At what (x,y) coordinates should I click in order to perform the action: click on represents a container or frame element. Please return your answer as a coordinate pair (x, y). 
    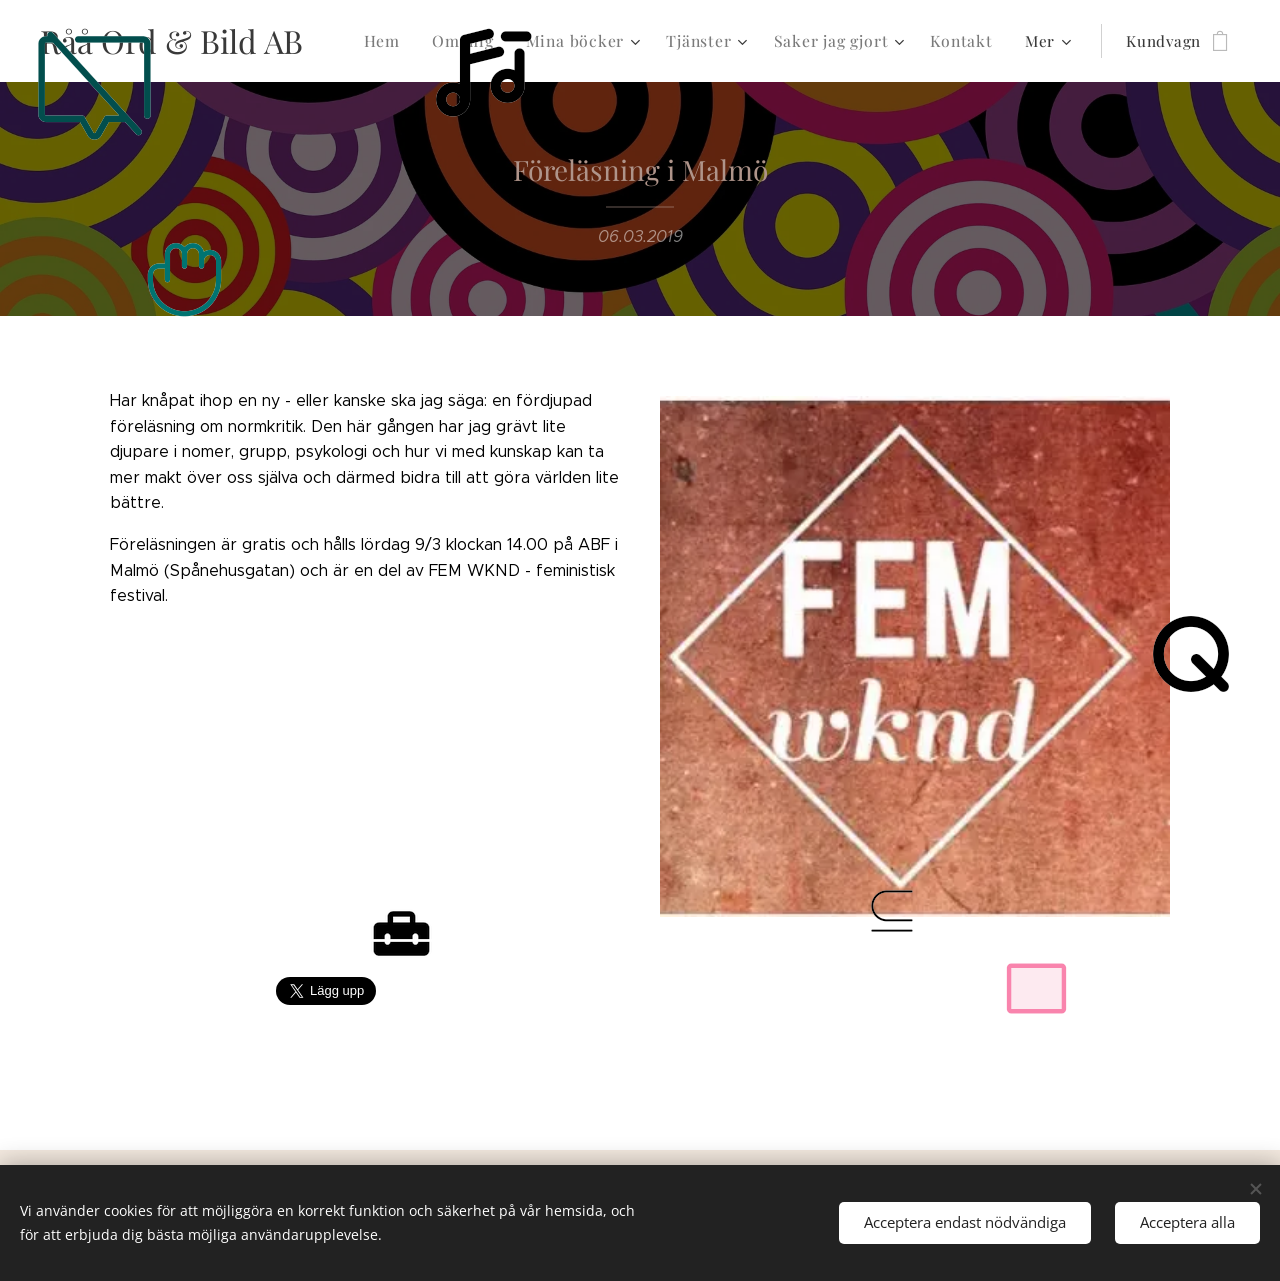
    Looking at the image, I should click on (1036, 988).